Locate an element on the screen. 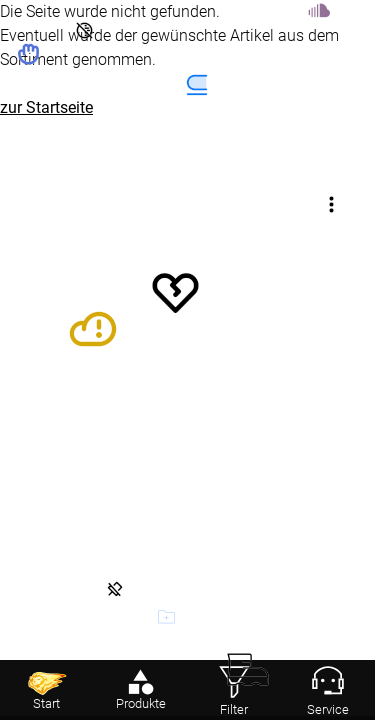 The width and height of the screenshot is (375, 720). unpin this item is located at coordinates (114, 589).